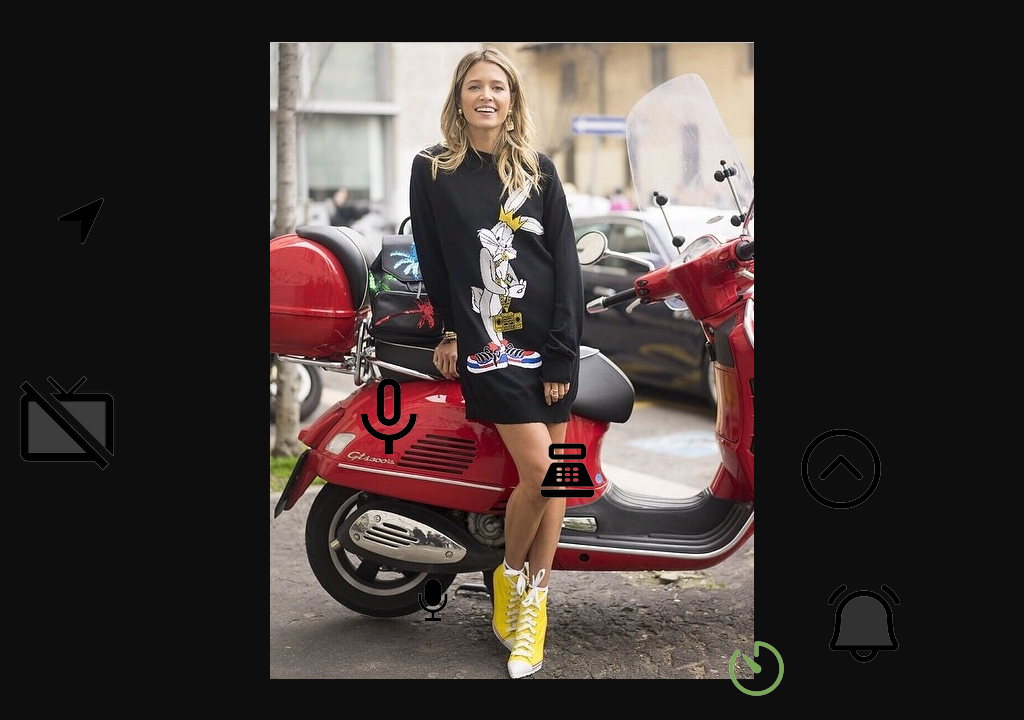 This screenshot has width=1024, height=720. What do you see at coordinates (841, 469) in the screenshot?
I see `scroll to top of page` at bounding box center [841, 469].